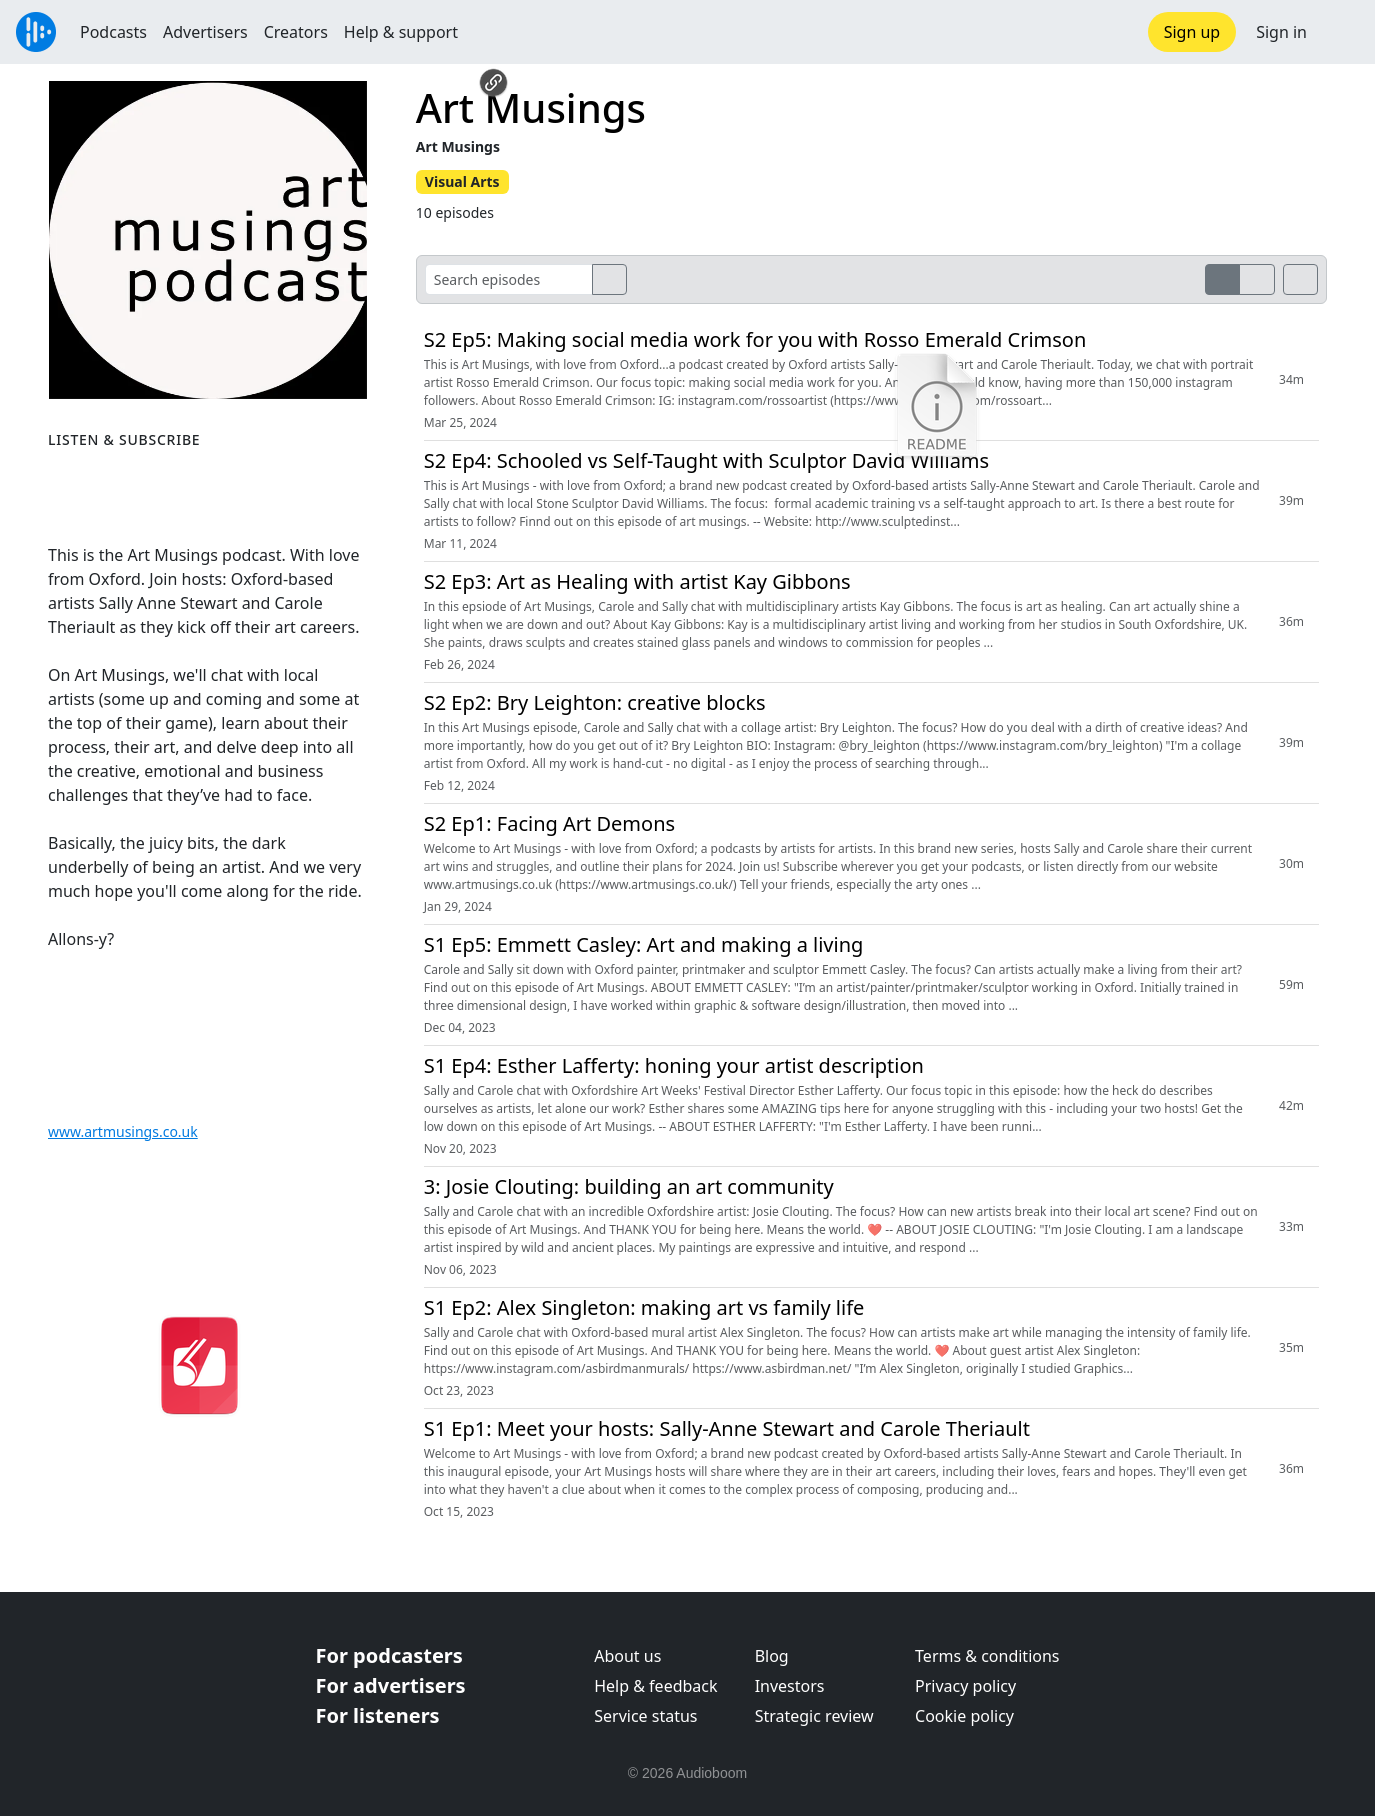 Image resolution: width=1375 pixels, height=1816 pixels. Describe the element at coordinates (937, 407) in the screenshot. I see `open readme documentation file` at that location.